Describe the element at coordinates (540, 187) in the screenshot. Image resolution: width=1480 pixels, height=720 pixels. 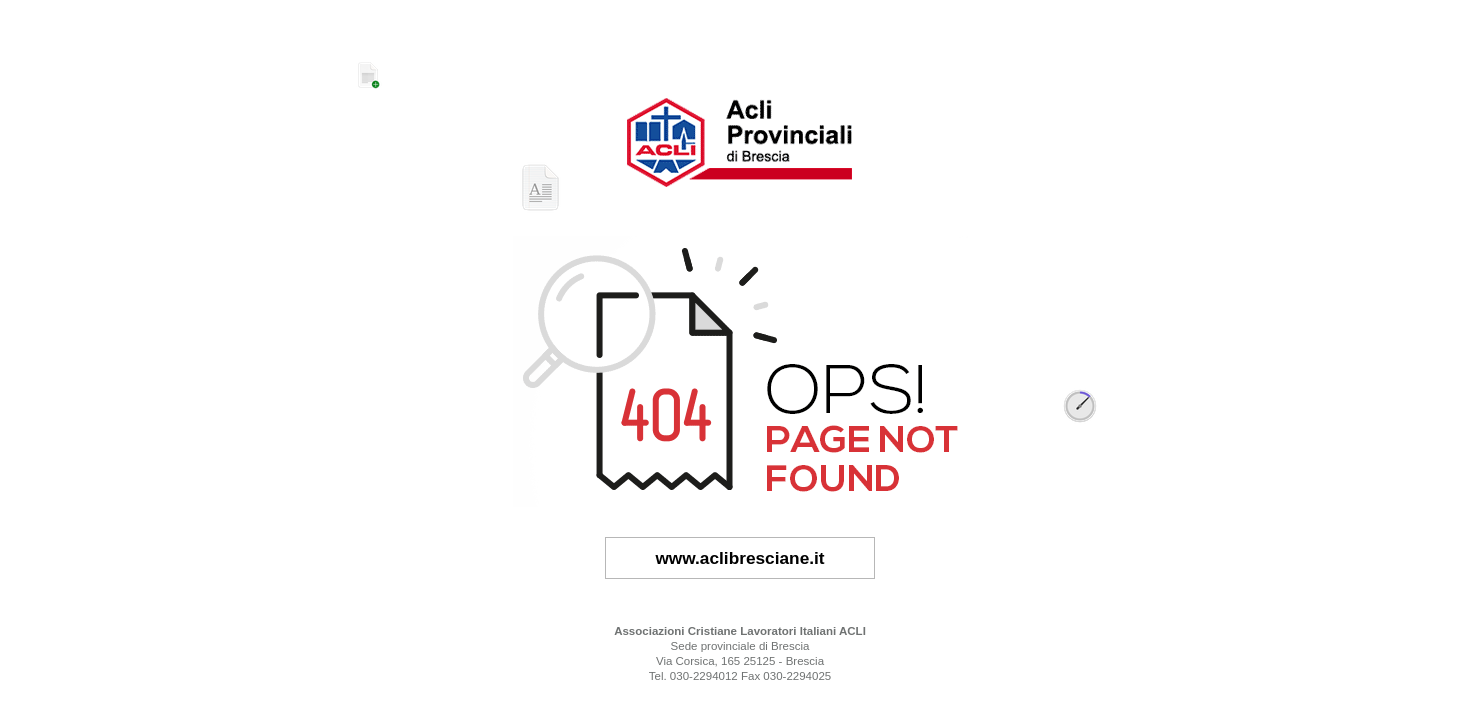
I see `a rich text or formatted document file` at that location.